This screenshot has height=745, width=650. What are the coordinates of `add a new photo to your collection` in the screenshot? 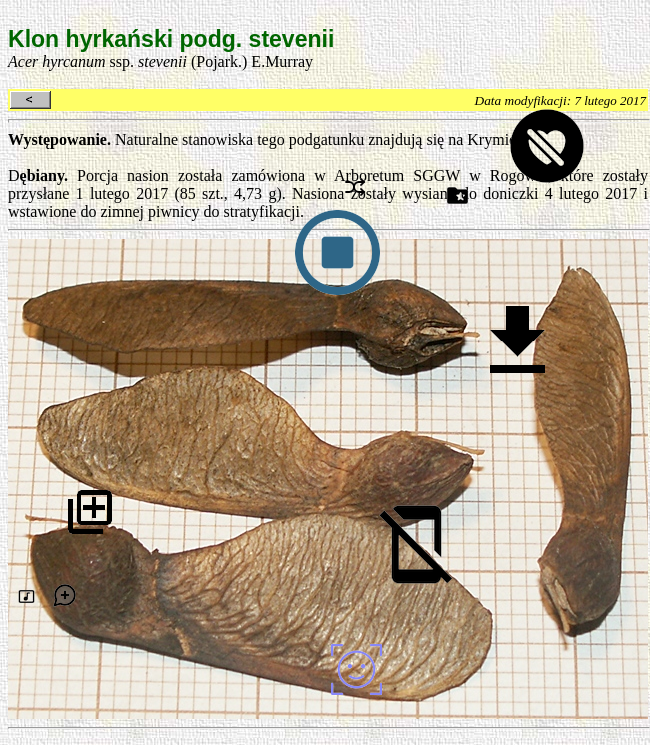 It's located at (90, 512).